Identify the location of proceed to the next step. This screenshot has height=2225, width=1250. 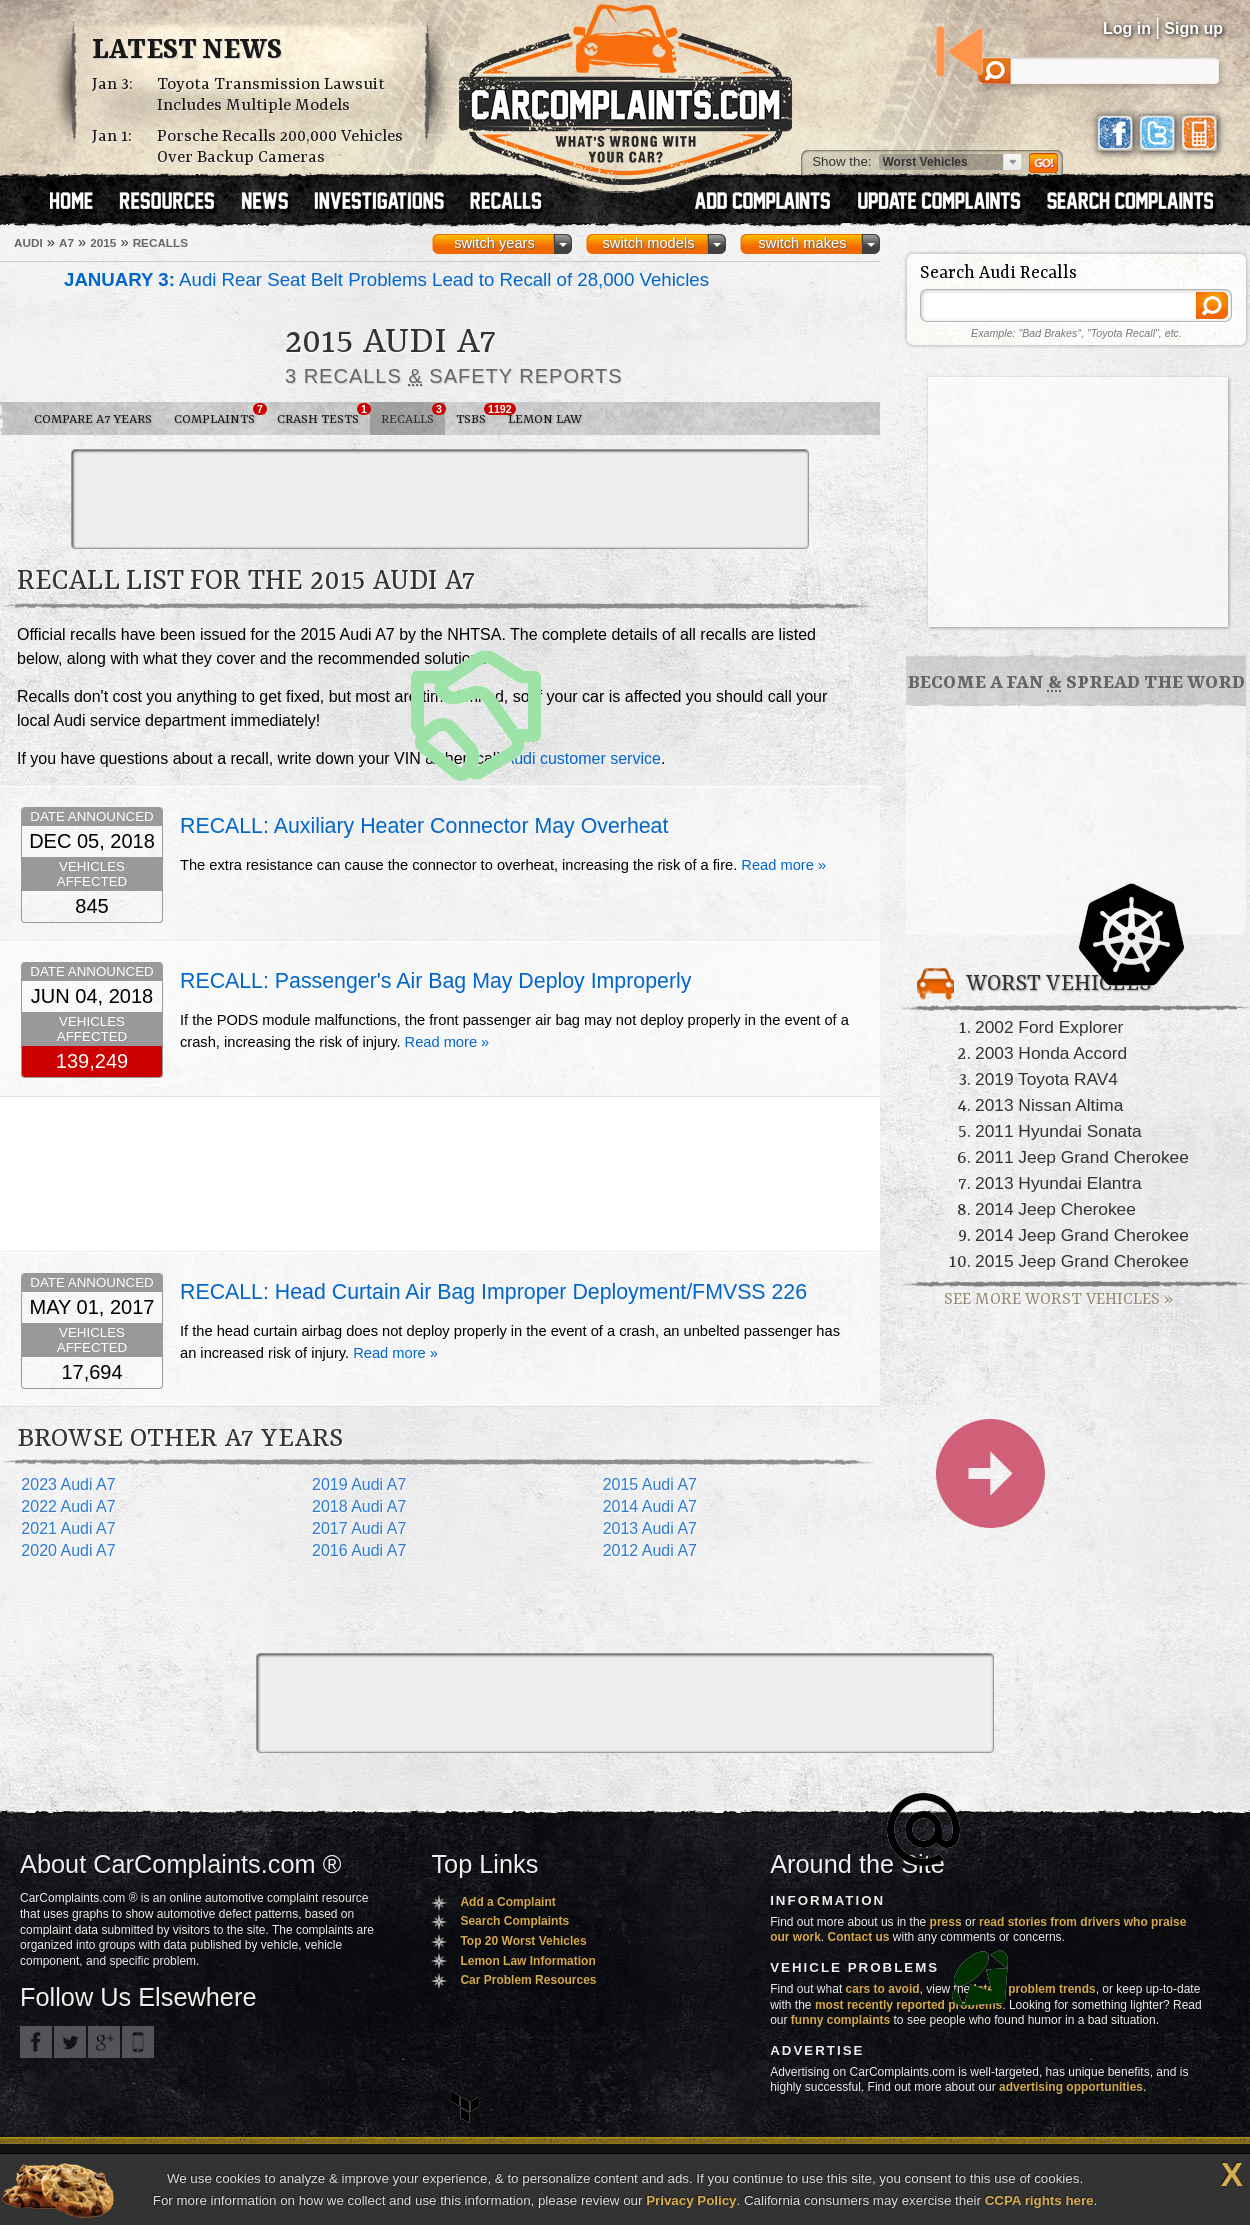
(990, 1473).